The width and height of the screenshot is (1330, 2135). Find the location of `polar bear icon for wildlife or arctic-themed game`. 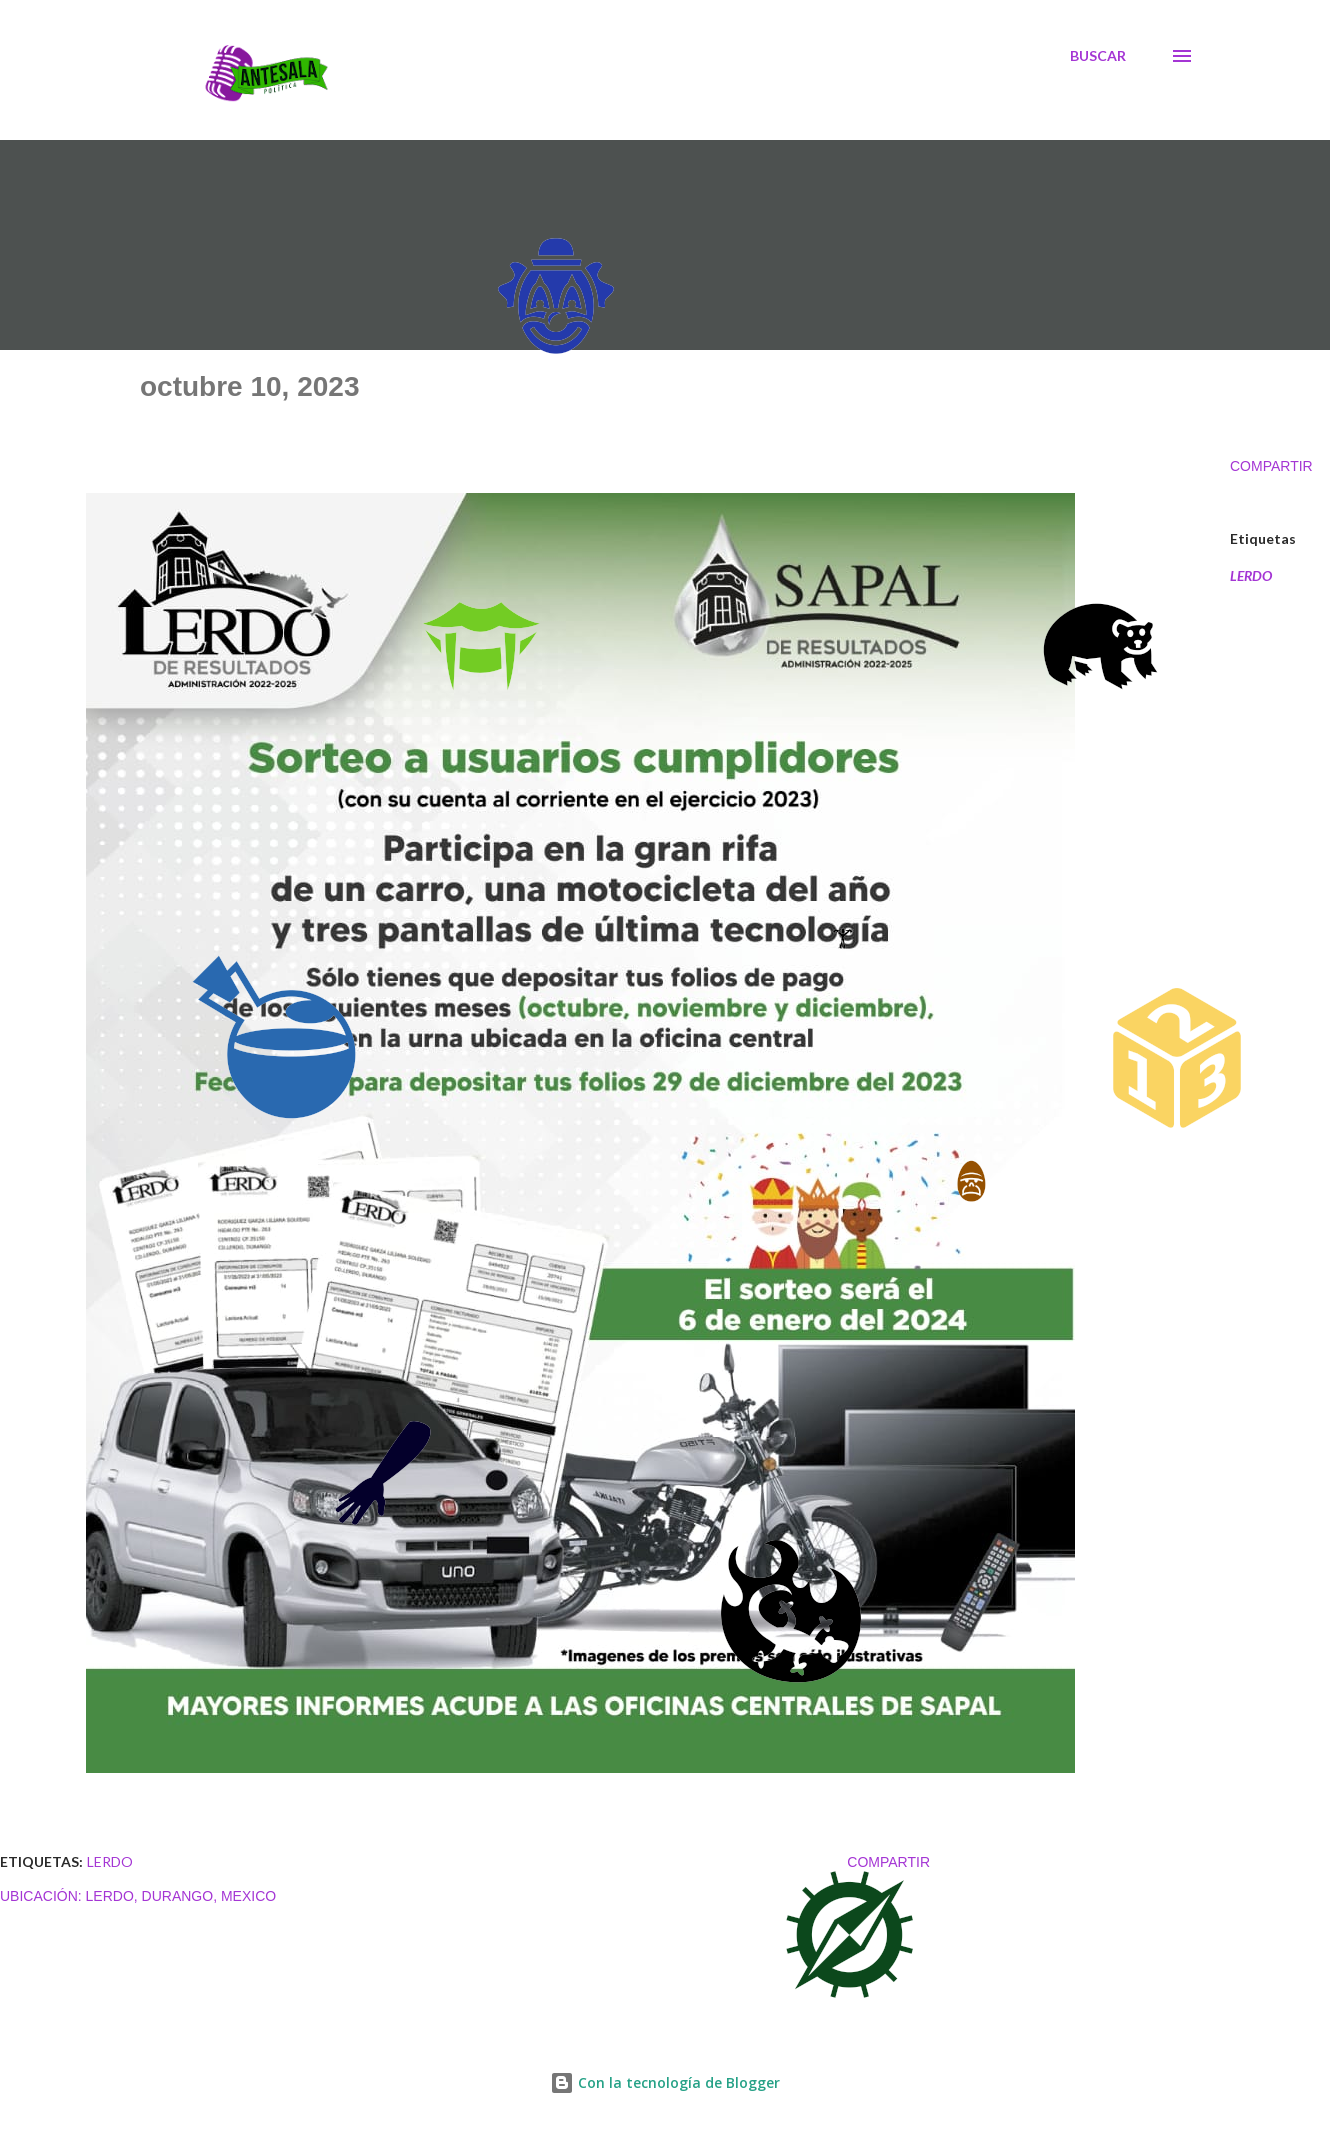

polar bear icon for wildlife or arctic-themed game is located at coordinates (1100, 646).